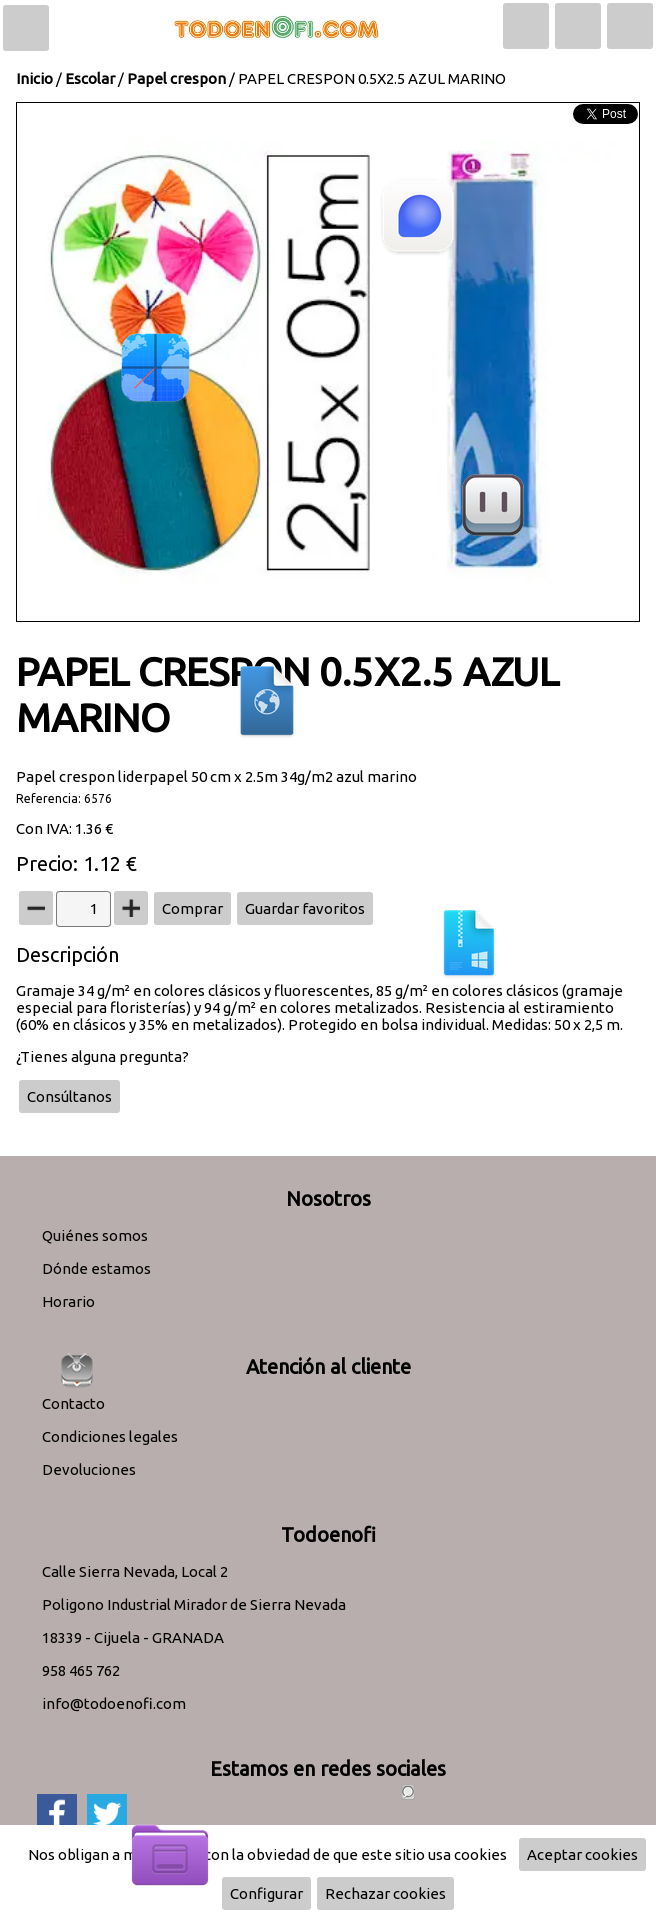 The height and width of the screenshot is (1923, 656). I want to click on open the texts messaging app, so click(418, 216).